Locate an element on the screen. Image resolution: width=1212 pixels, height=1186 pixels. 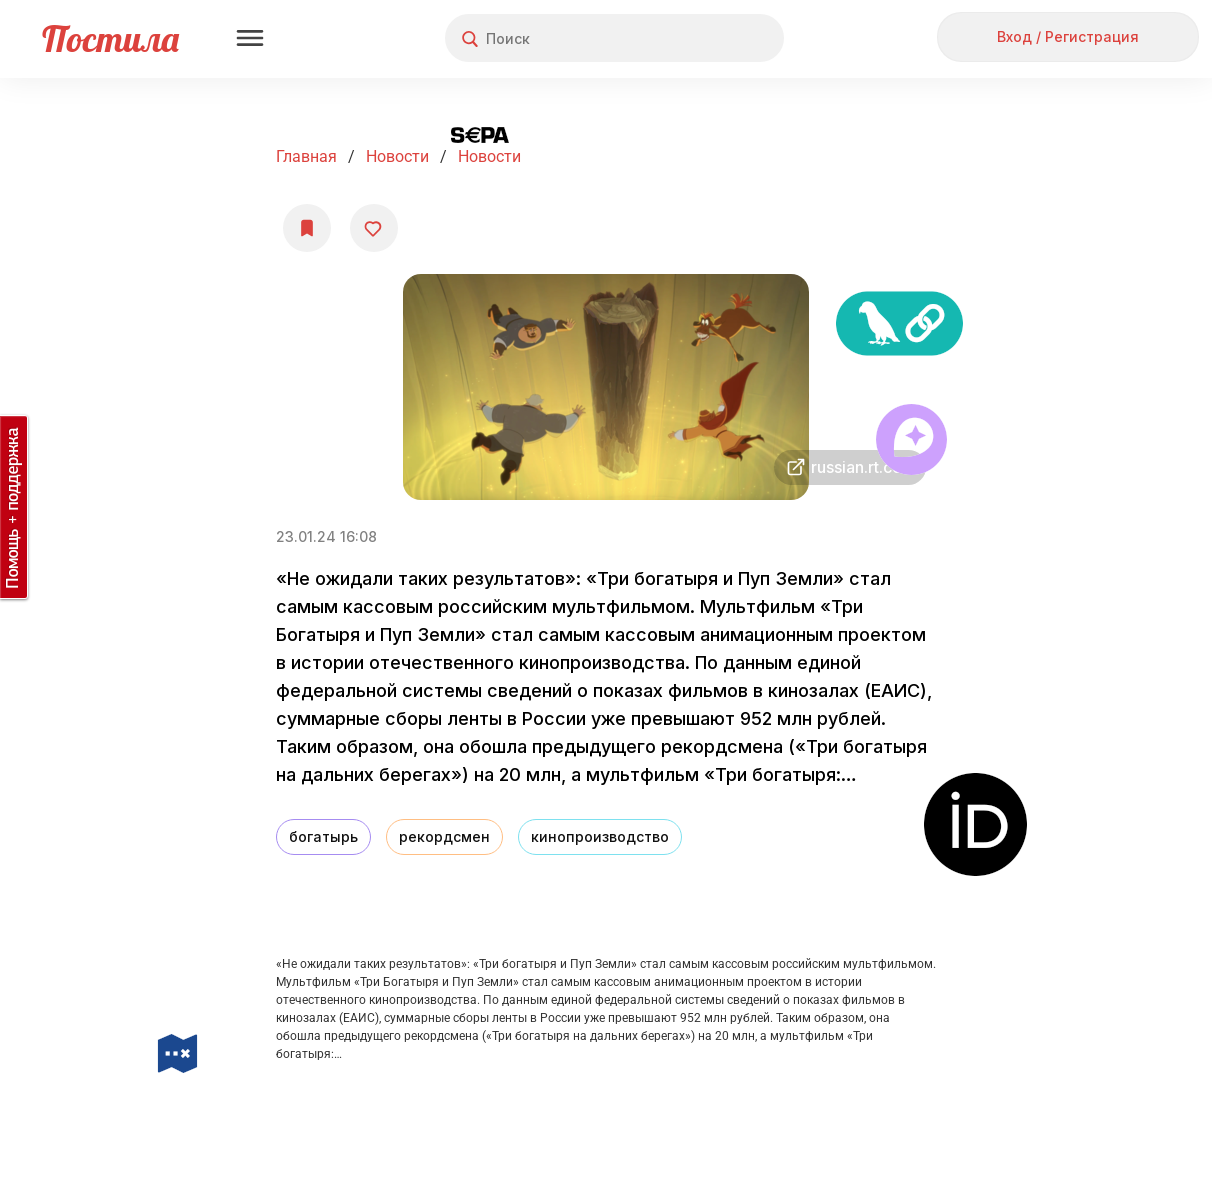
link to your ORCID researcher profile is located at coordinates (975, 824).